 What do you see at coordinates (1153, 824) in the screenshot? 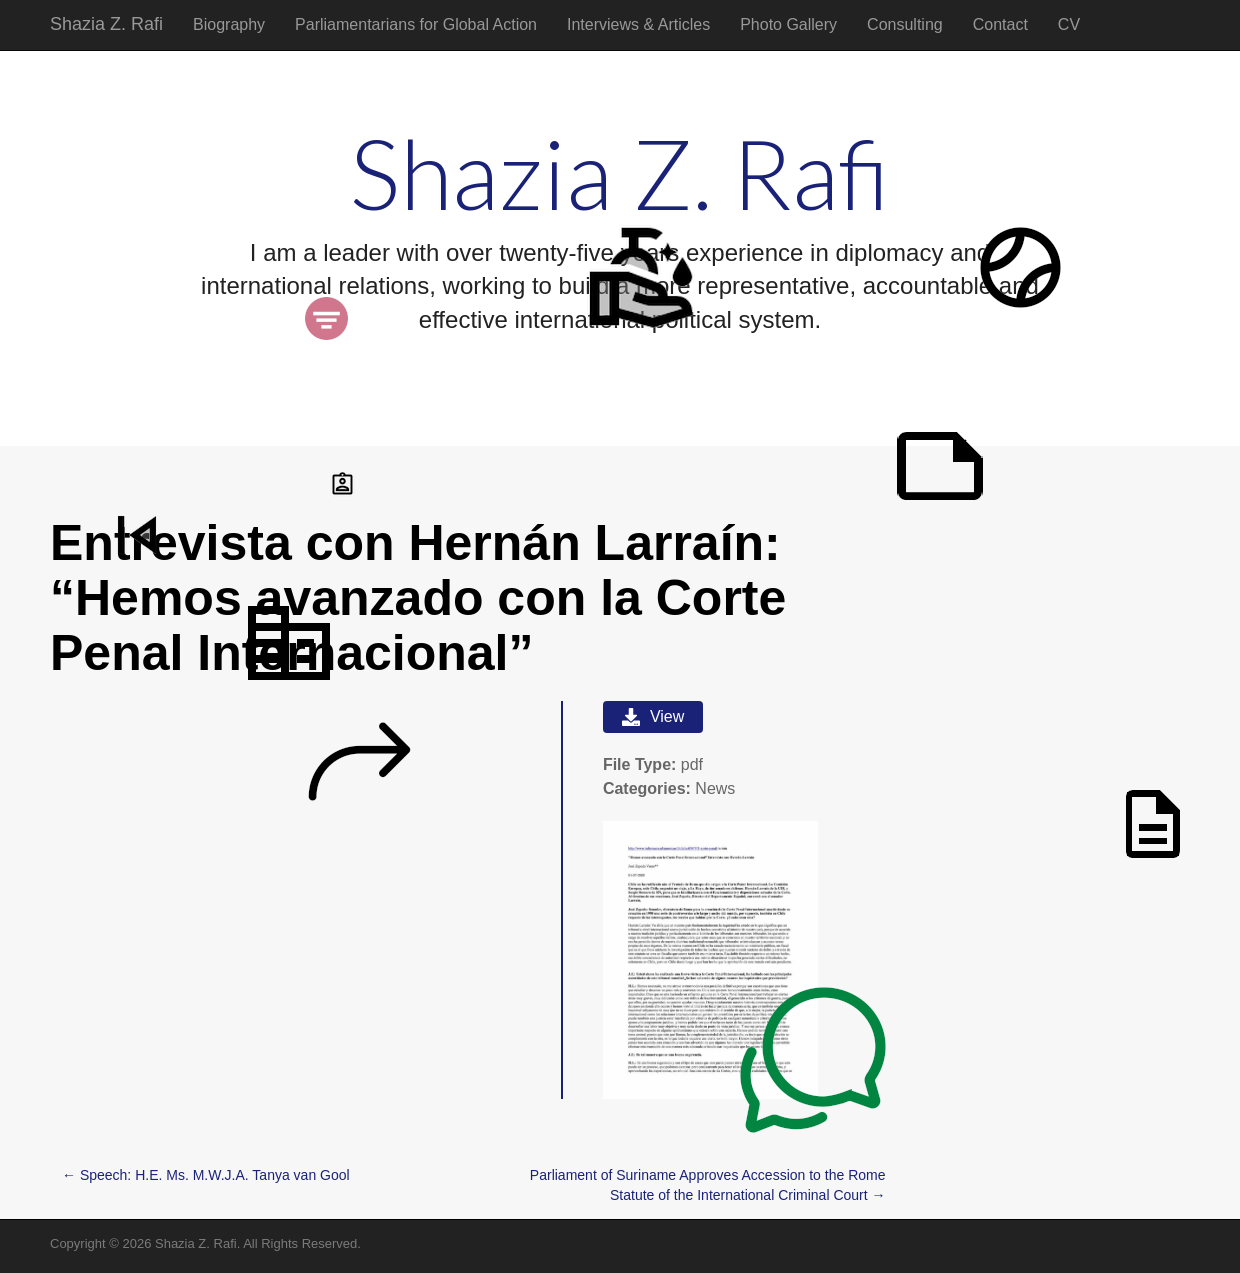
I see `view document details` at bounding box center [1153, 824].